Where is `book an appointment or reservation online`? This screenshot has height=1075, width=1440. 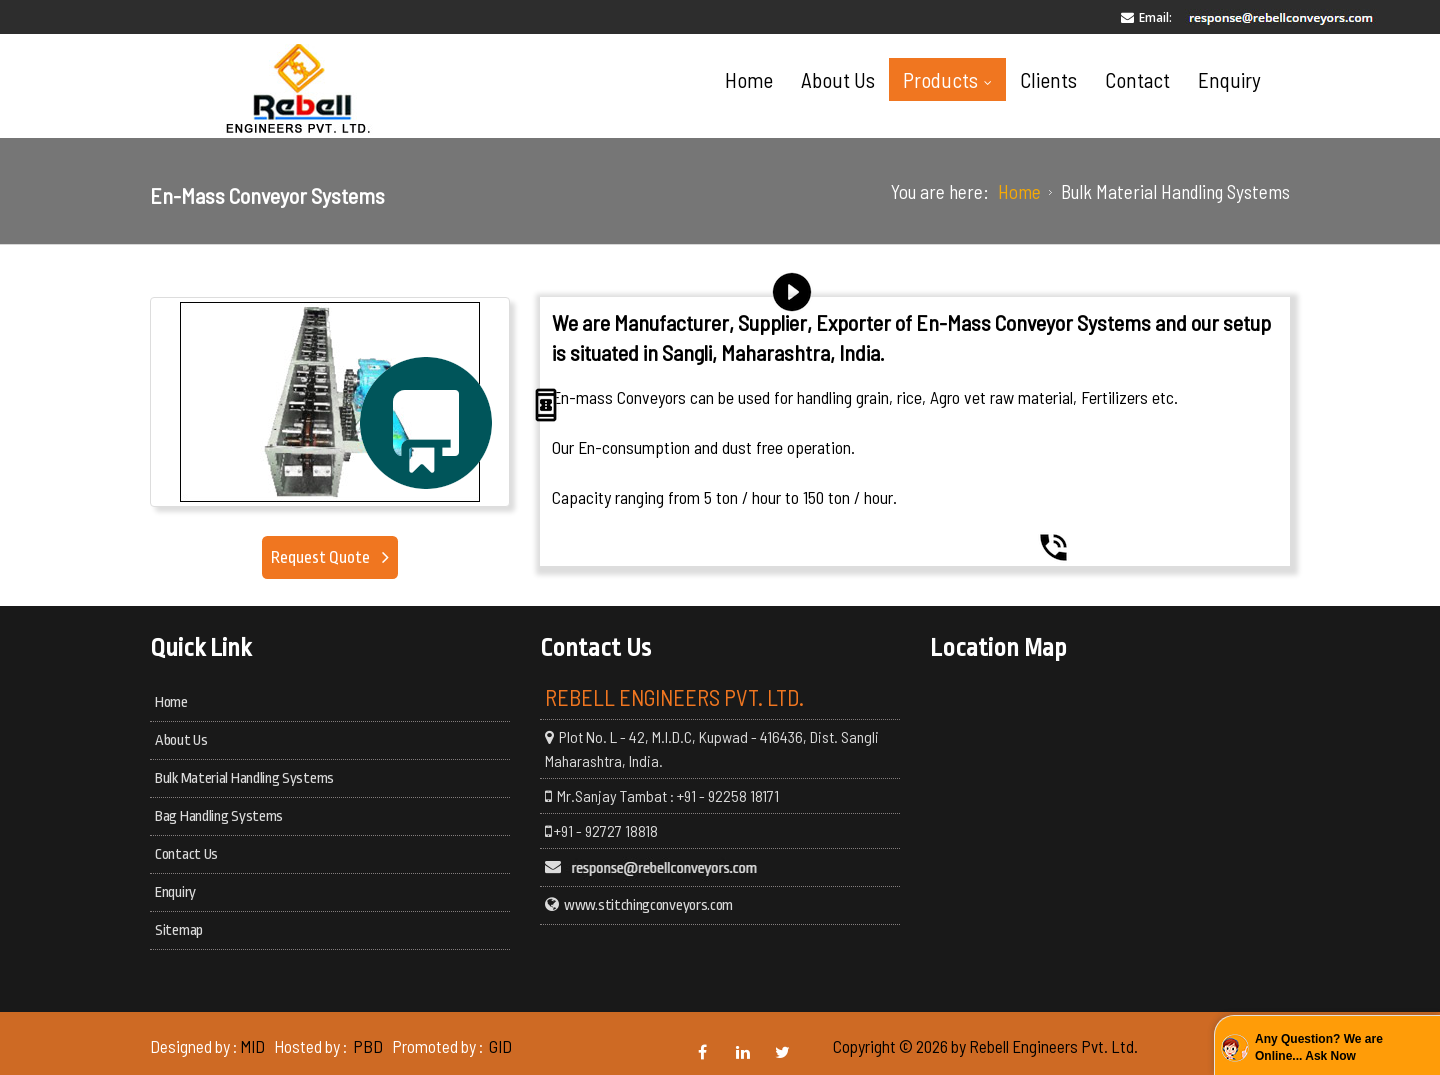 book an appointment or reservation online is located at coordinates (546, 405).